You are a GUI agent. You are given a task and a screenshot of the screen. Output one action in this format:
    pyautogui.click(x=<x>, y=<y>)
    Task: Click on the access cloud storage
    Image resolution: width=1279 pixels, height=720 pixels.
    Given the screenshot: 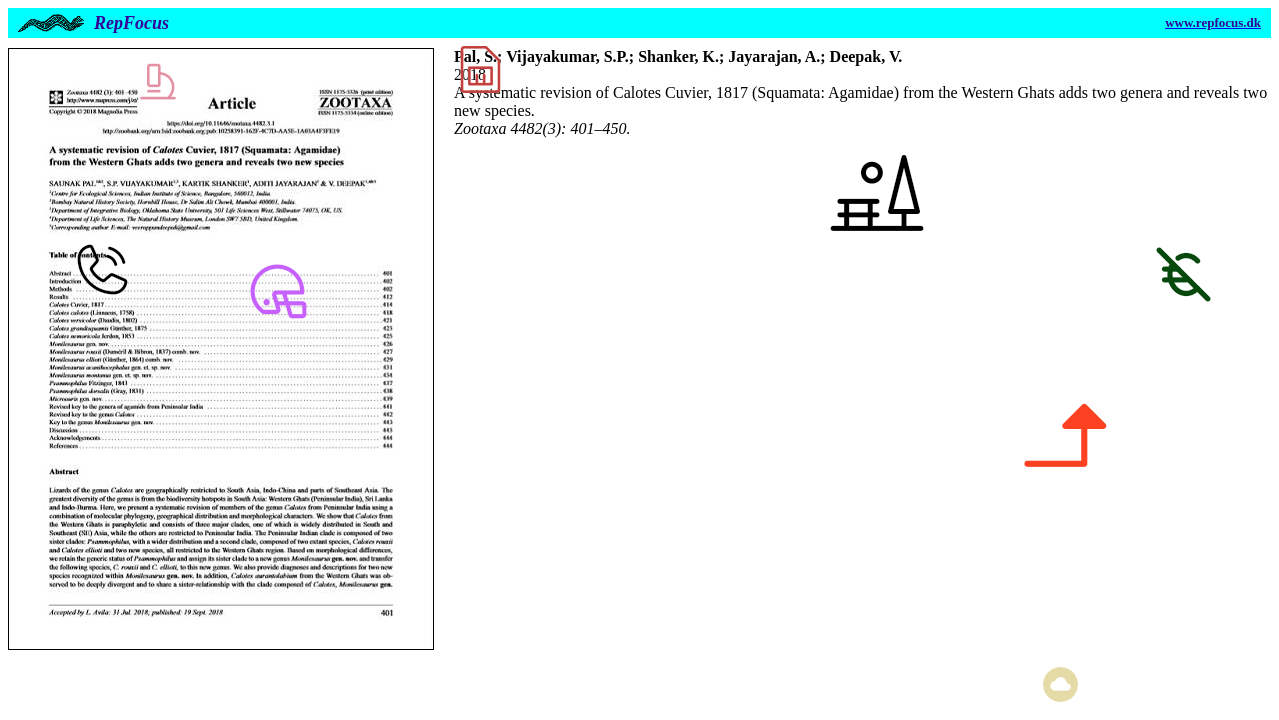 What is the action you would take?
    pyautogui.click(x=1060, y=684)
    